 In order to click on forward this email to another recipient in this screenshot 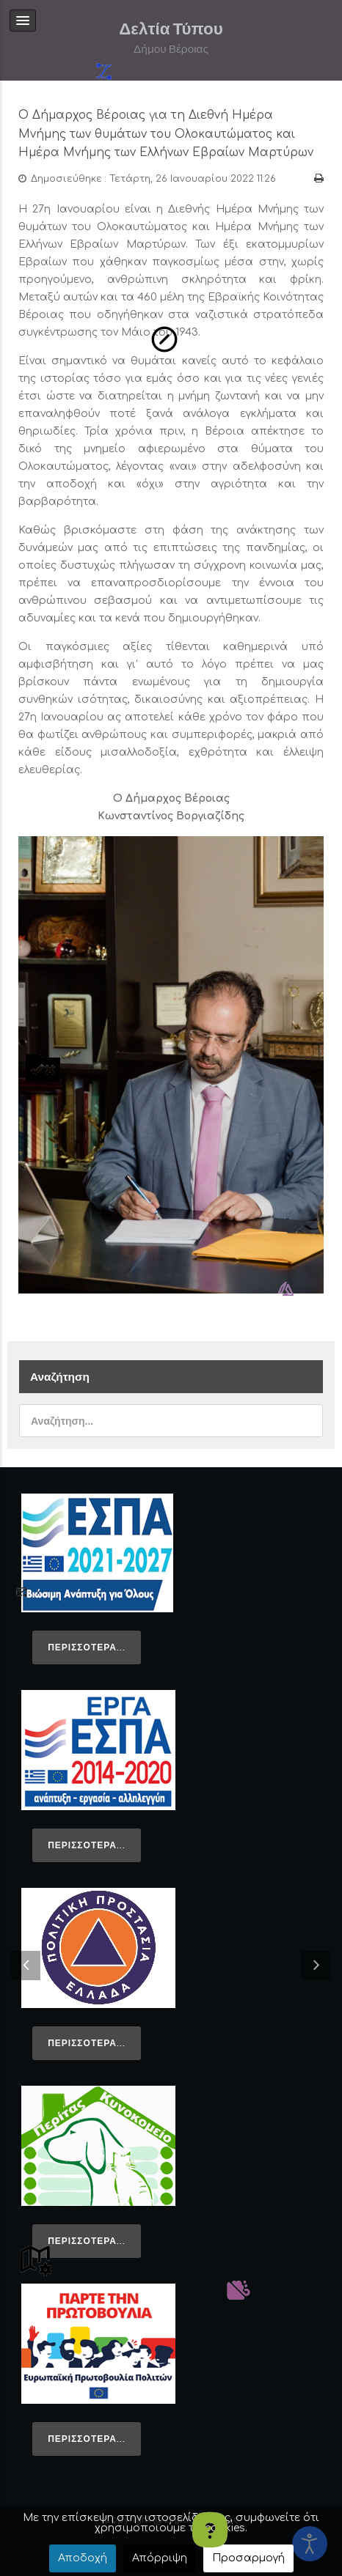, I will do `click(21, 1592)`.